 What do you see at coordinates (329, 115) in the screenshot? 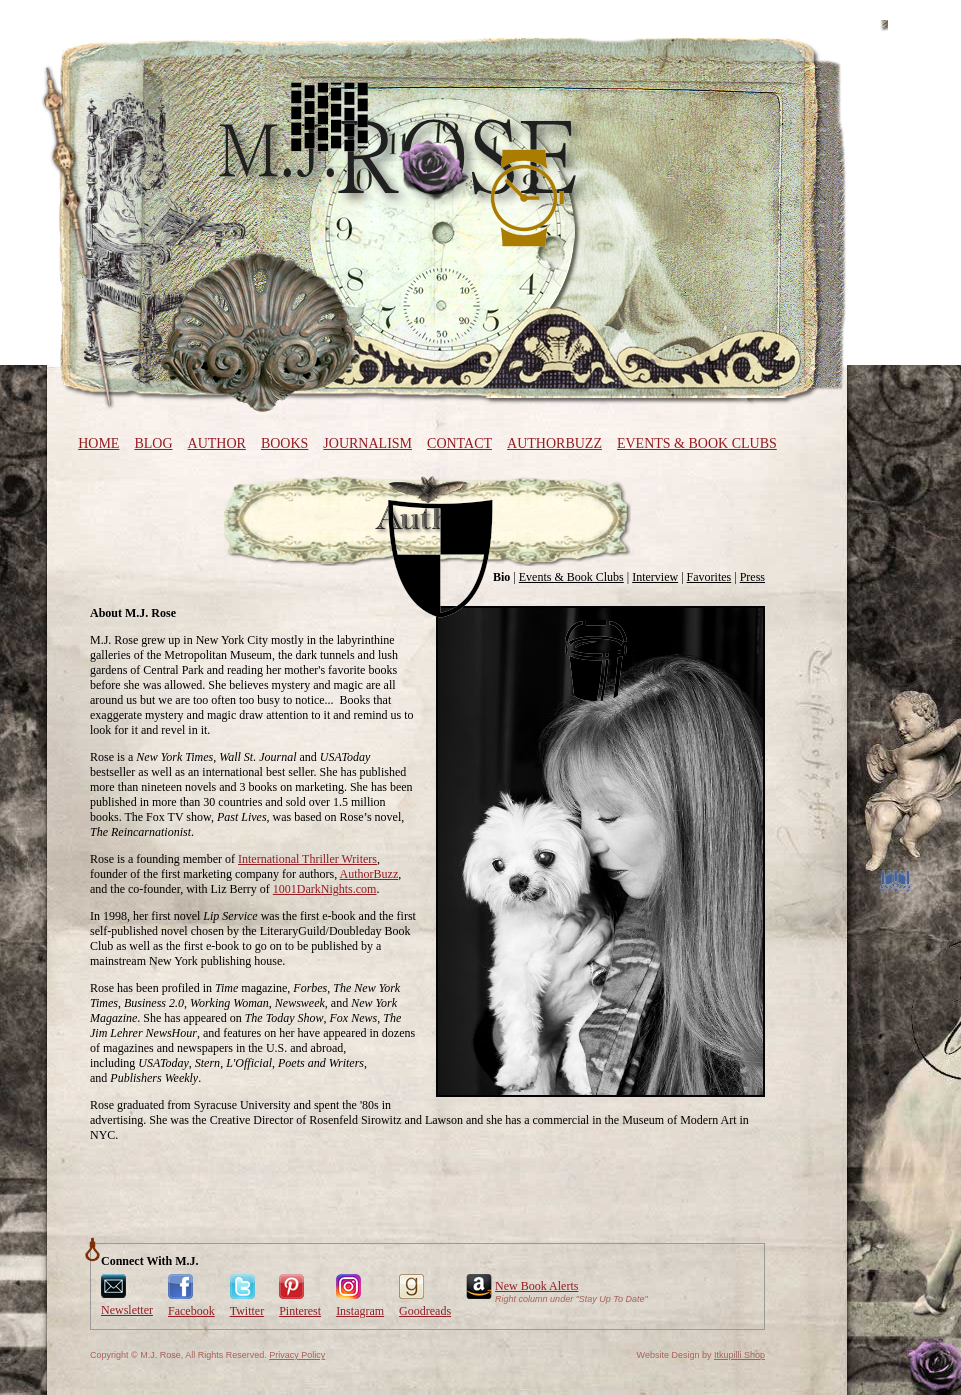
I see `view half-year calendar overview` at bounding box center [329, 115].